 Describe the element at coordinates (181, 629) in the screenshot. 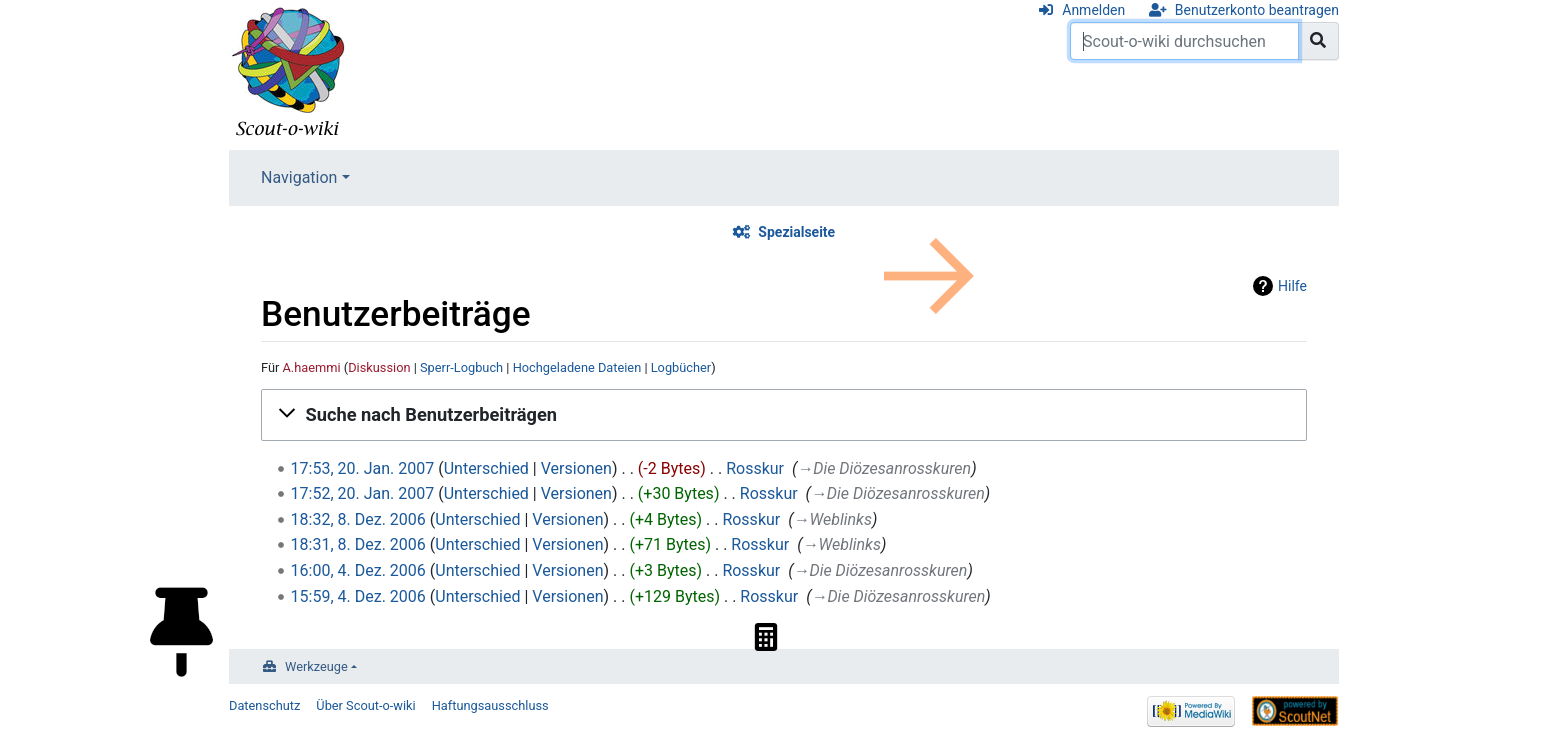

I see `pin an item to keep it visible` at that location.